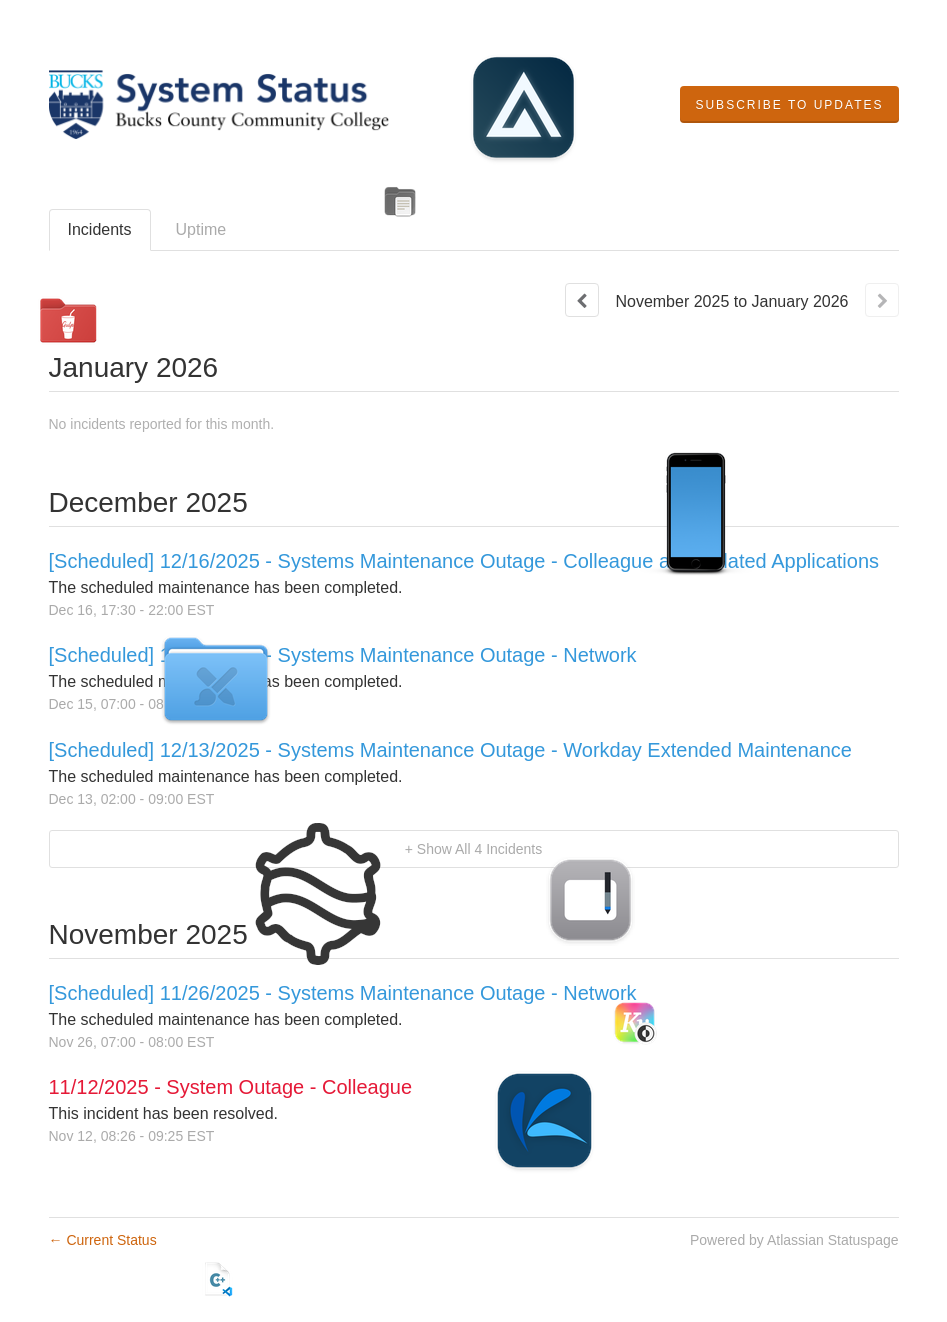 Image resolution: width=947 pixels, height=1322 pixels. I want to click on open a document from file browser, so click(400, 201).